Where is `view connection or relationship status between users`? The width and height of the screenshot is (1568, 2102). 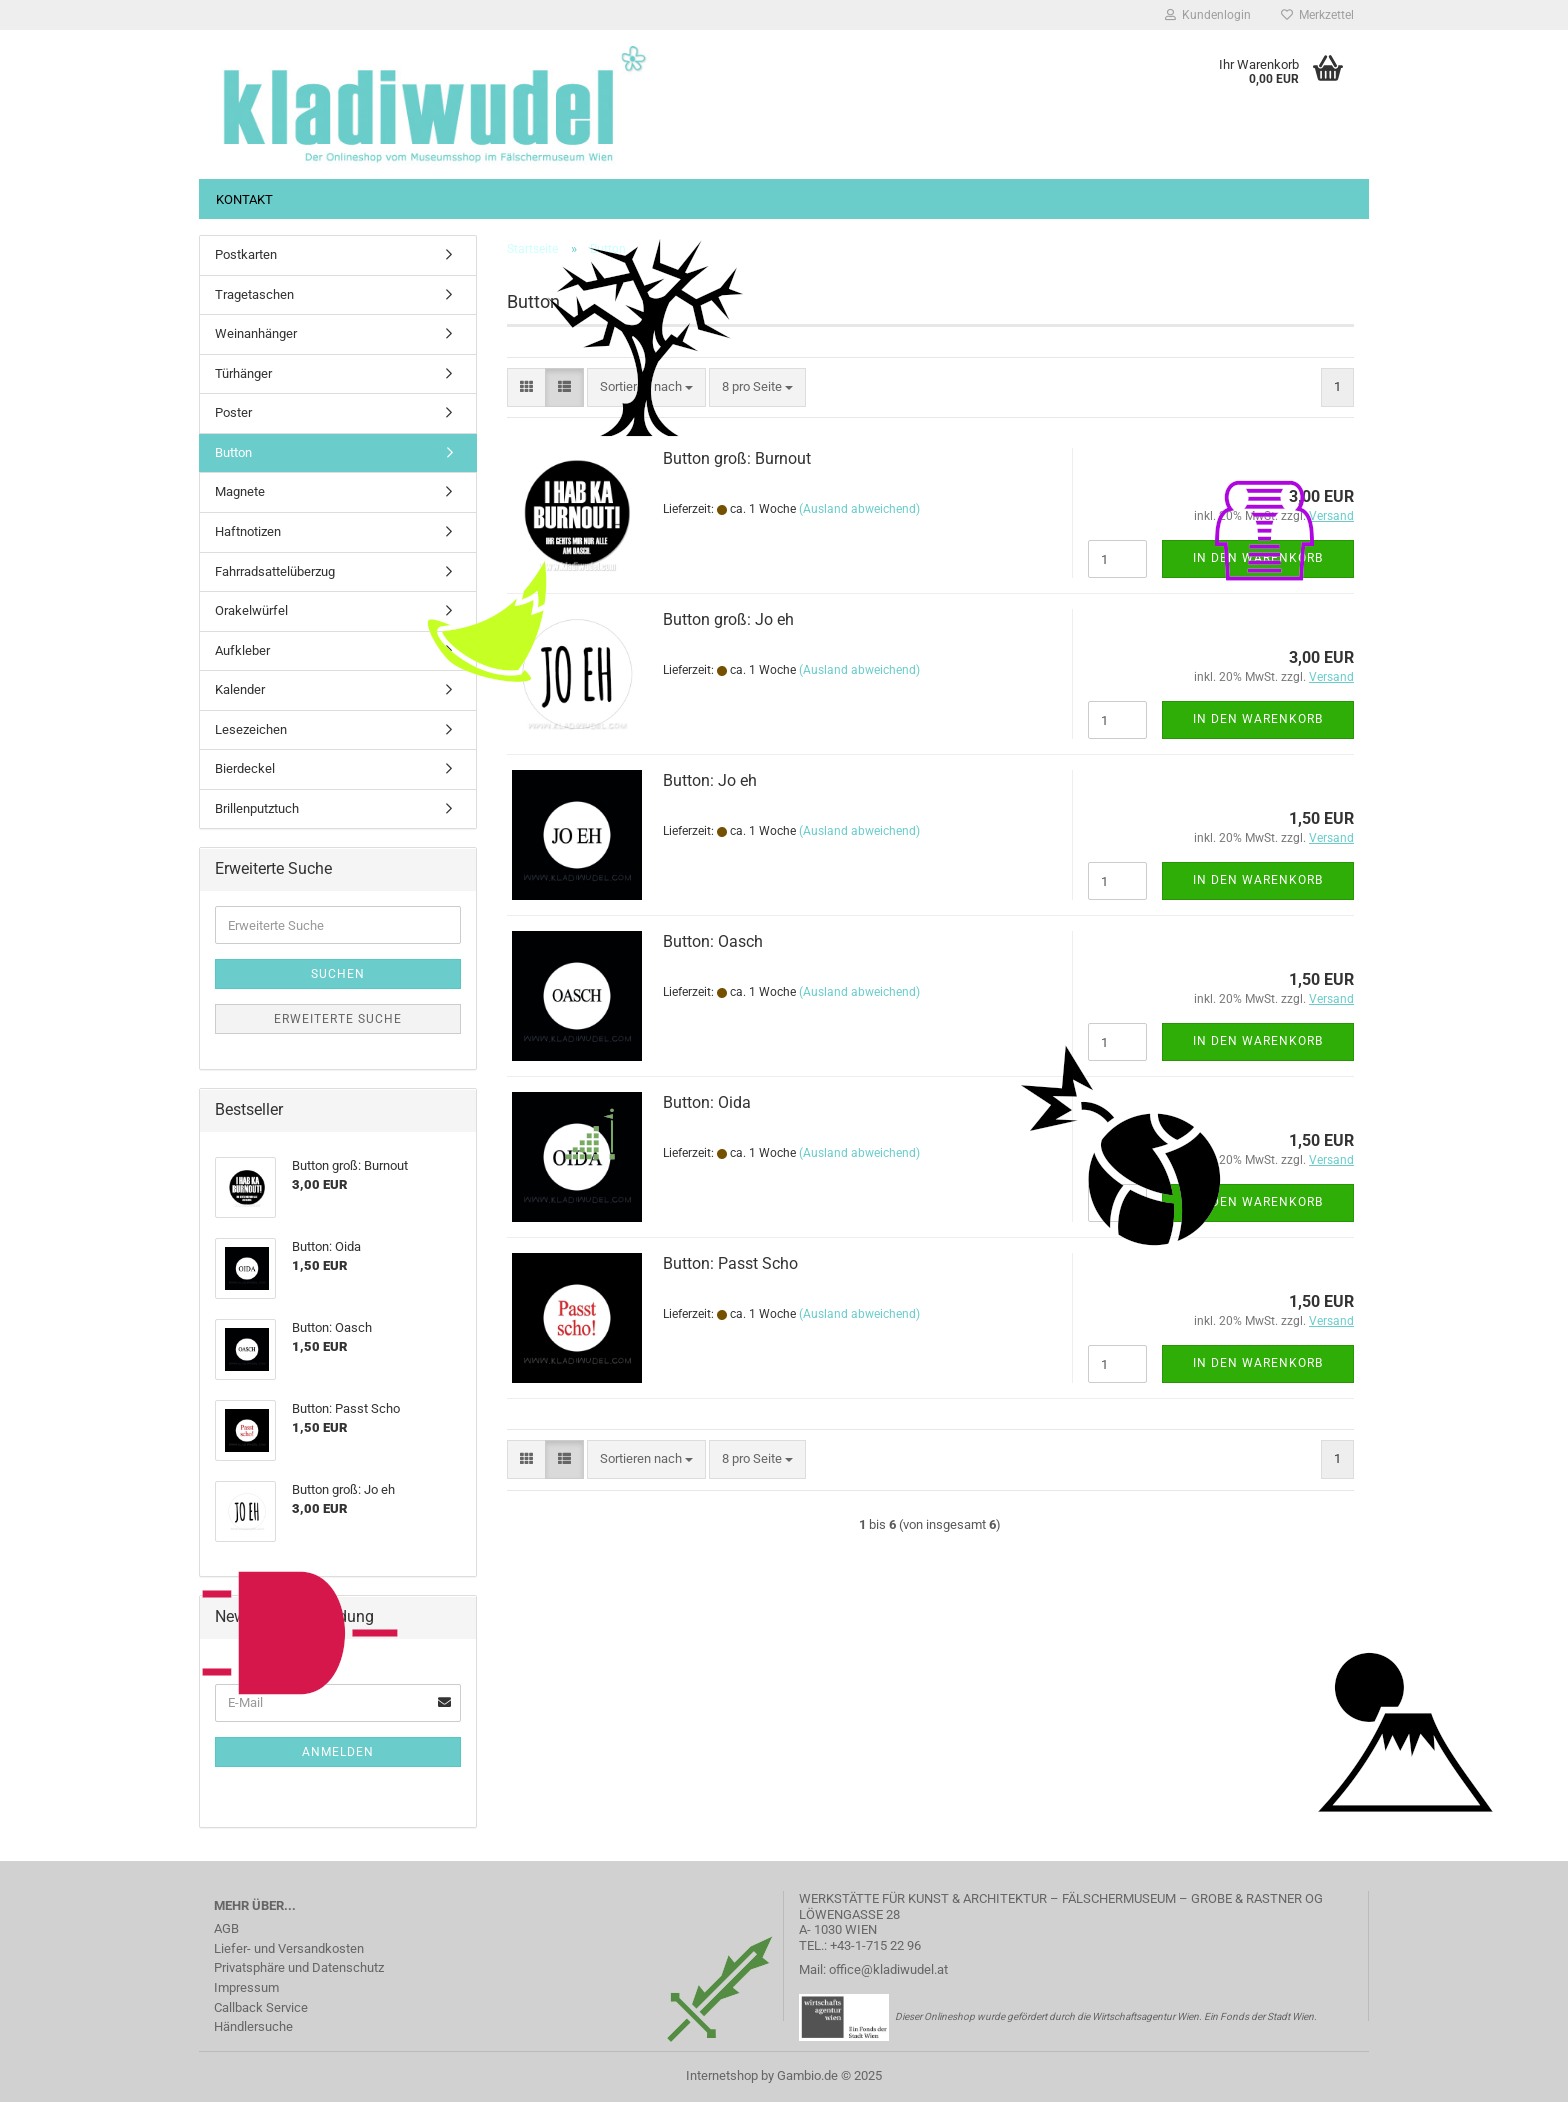
view connection or relationship status between users is located at coordinates (1264, 530).